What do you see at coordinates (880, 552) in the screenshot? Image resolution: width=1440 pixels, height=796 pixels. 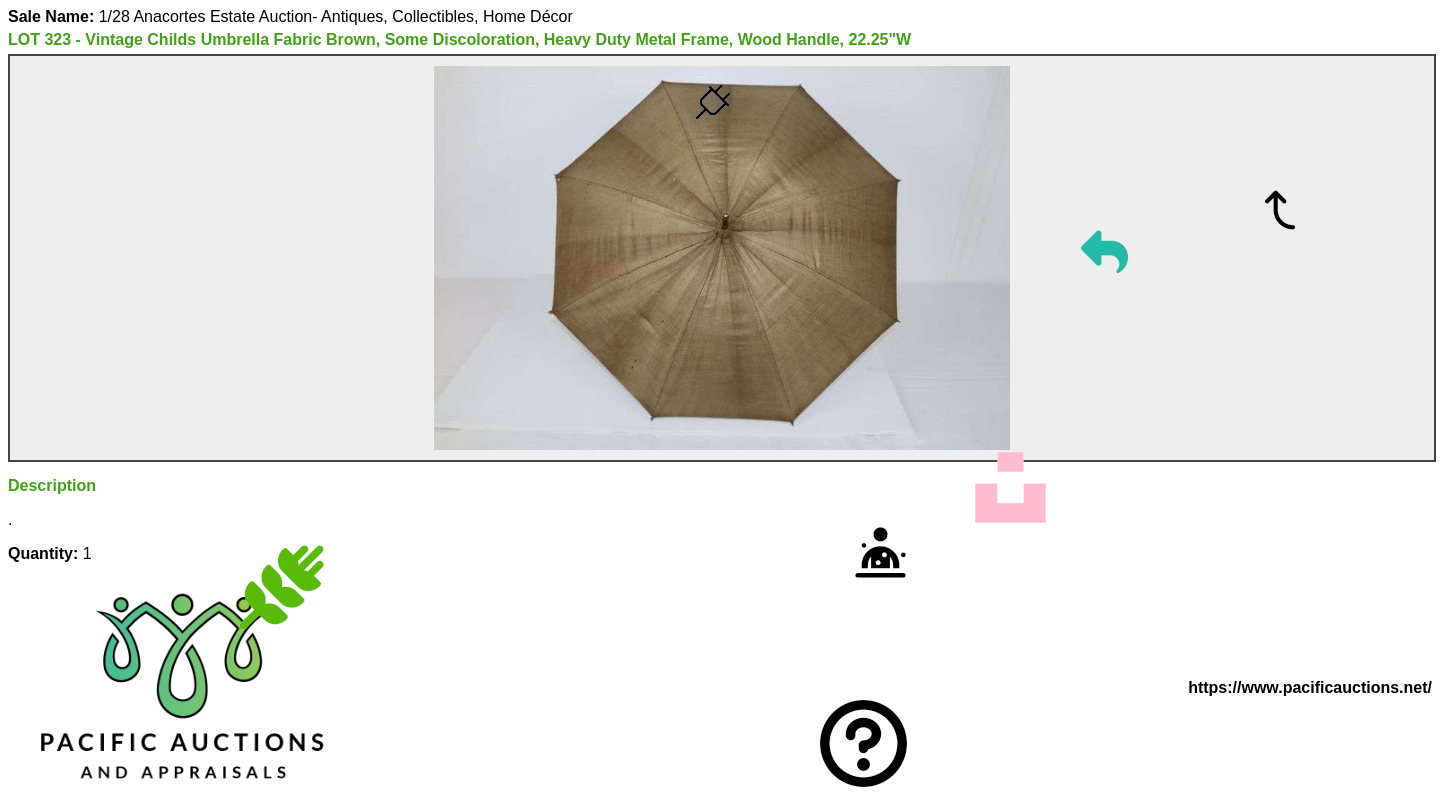 I see `view medical diagnoses or health records` at bounding box center [880, 552].